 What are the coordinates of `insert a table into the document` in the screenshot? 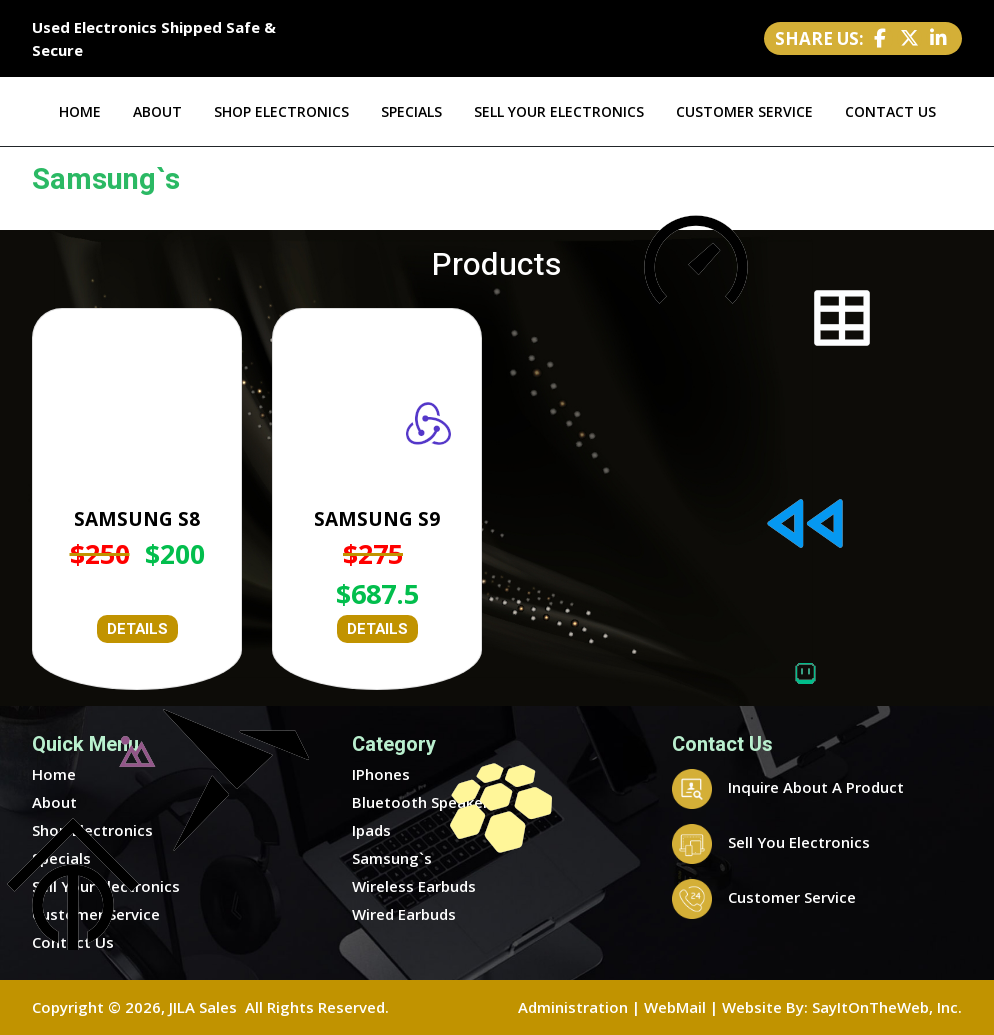 It's located at (842, 318).